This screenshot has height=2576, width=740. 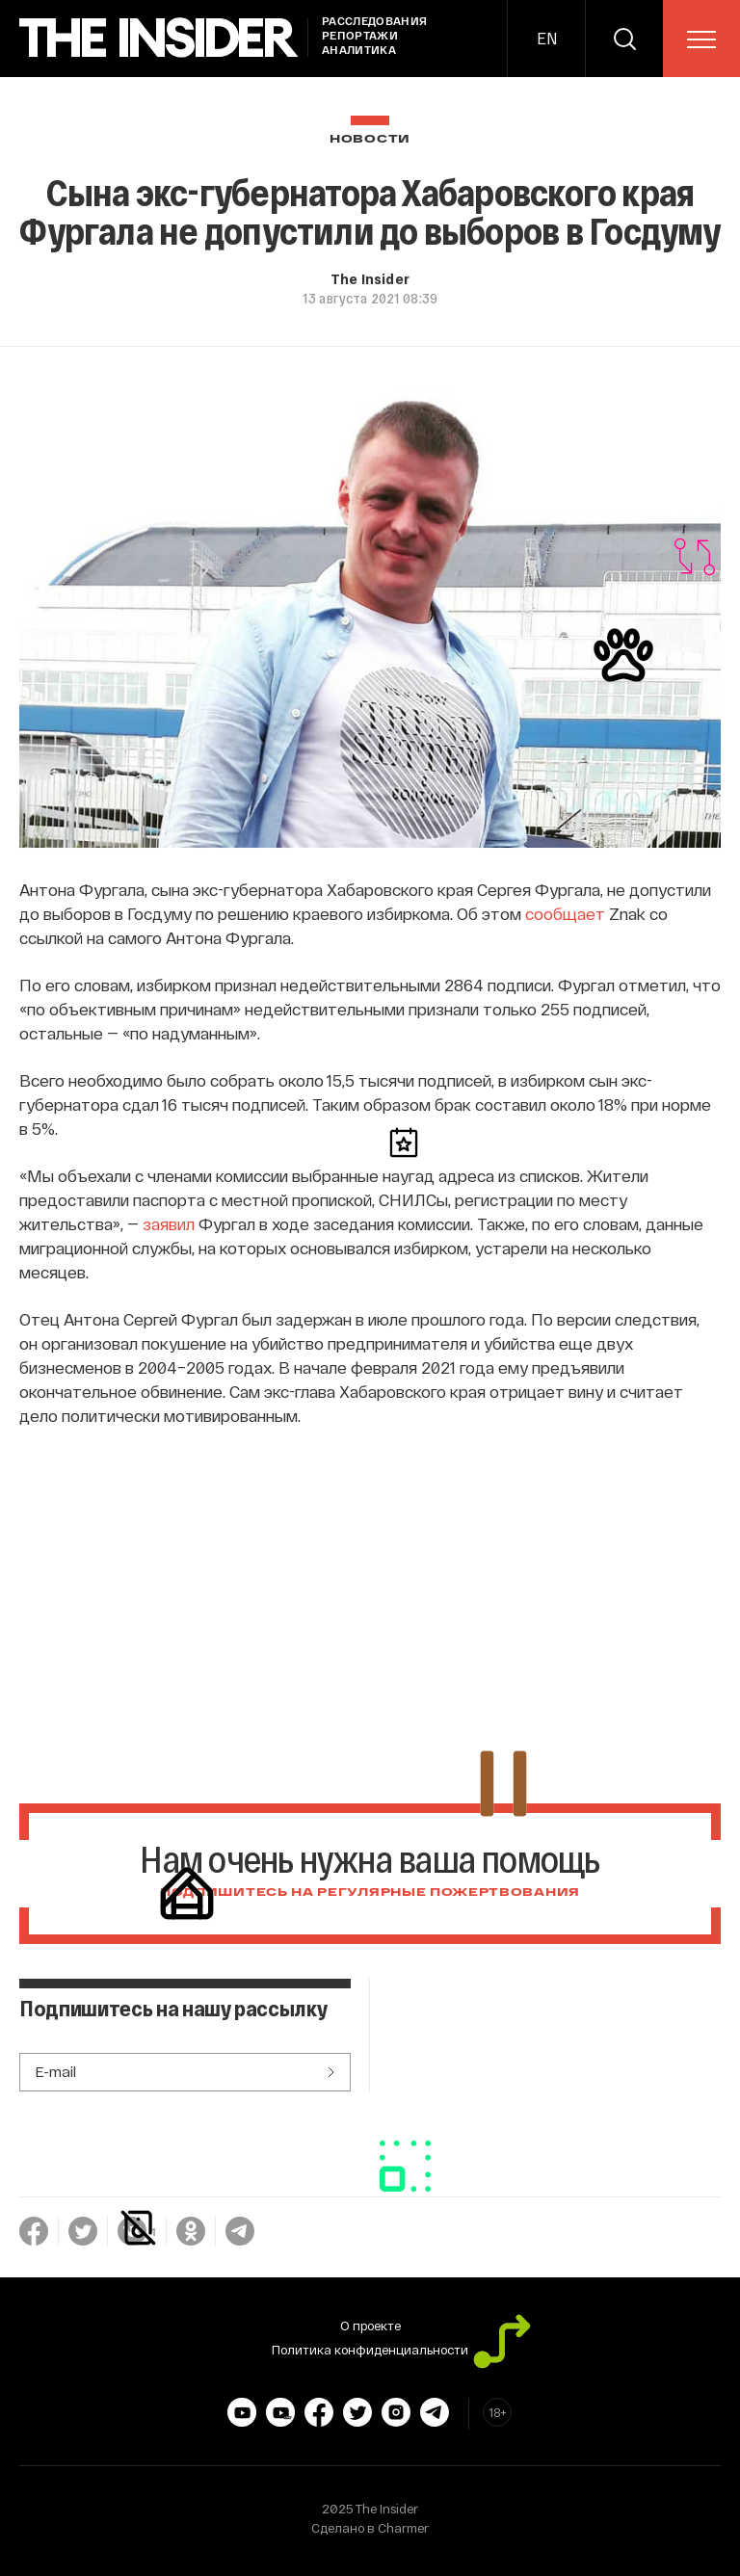 I want to click on mute external speaker, so click(x=138, y=2227).